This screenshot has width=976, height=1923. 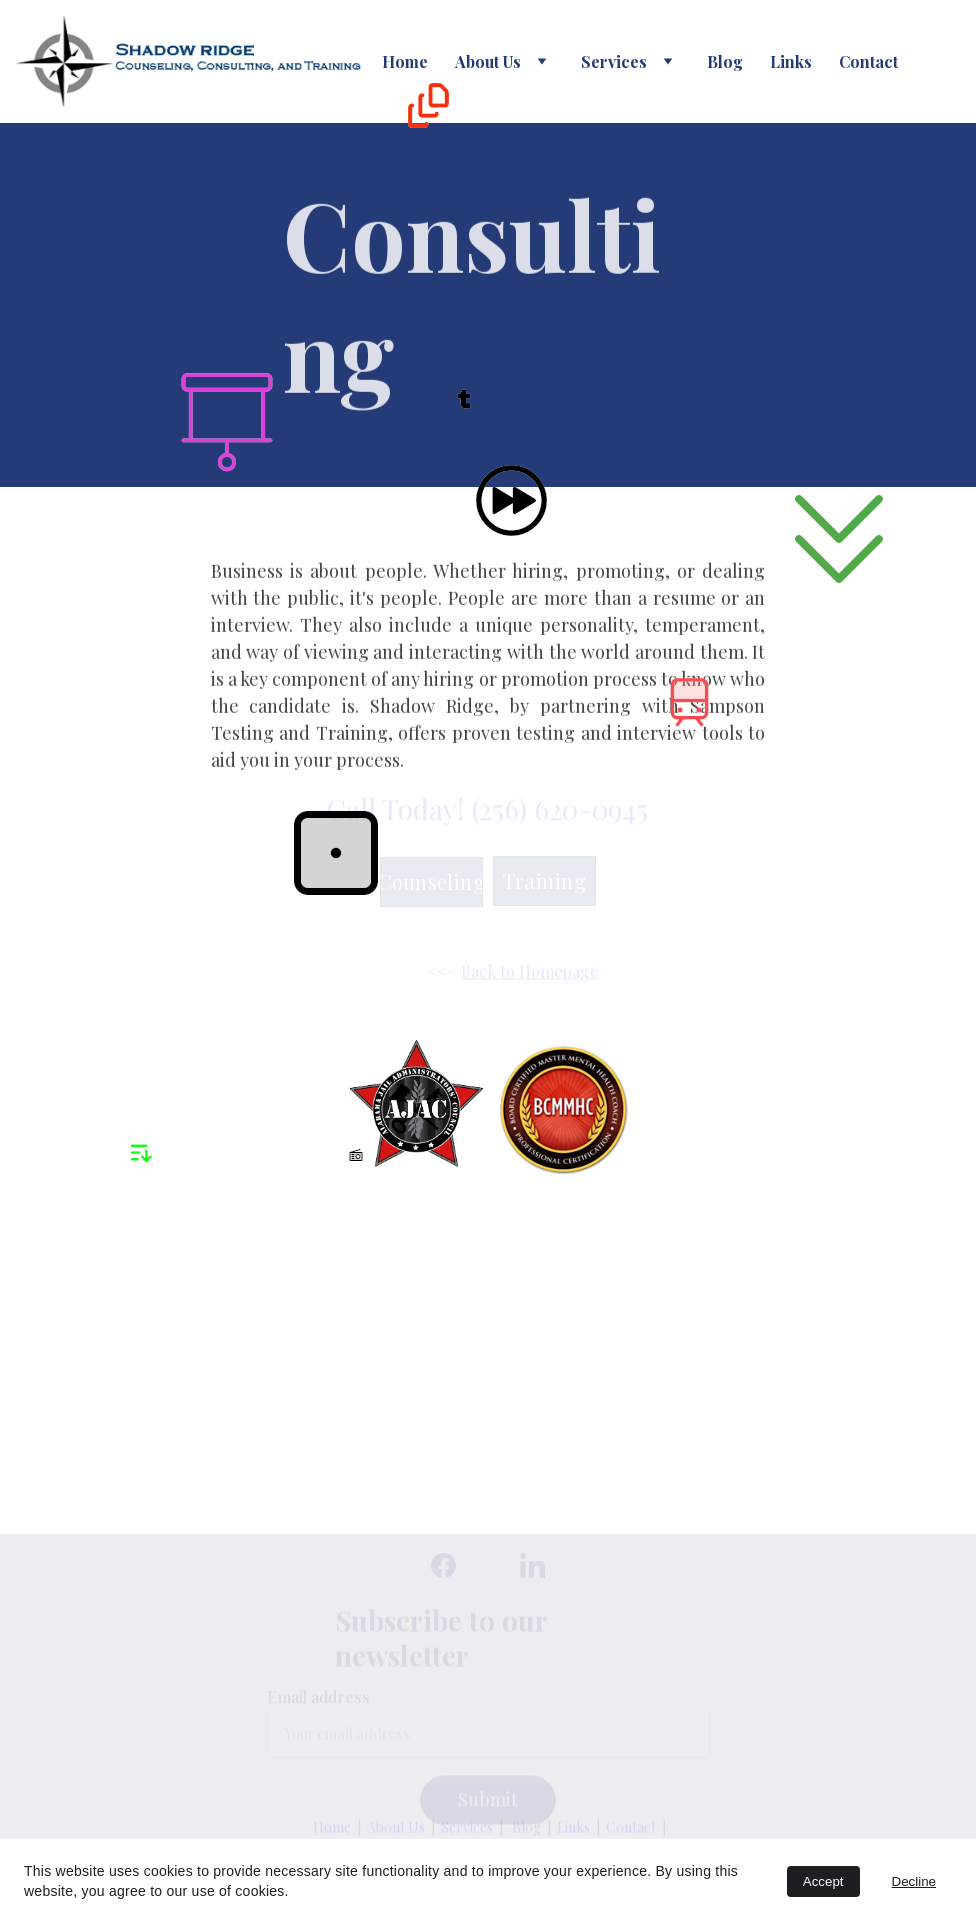 What do you see at coordinates (511, 500) in the screenshot?
I see `skip forward or fast-forward media playback` at bounding box center [511, 500].